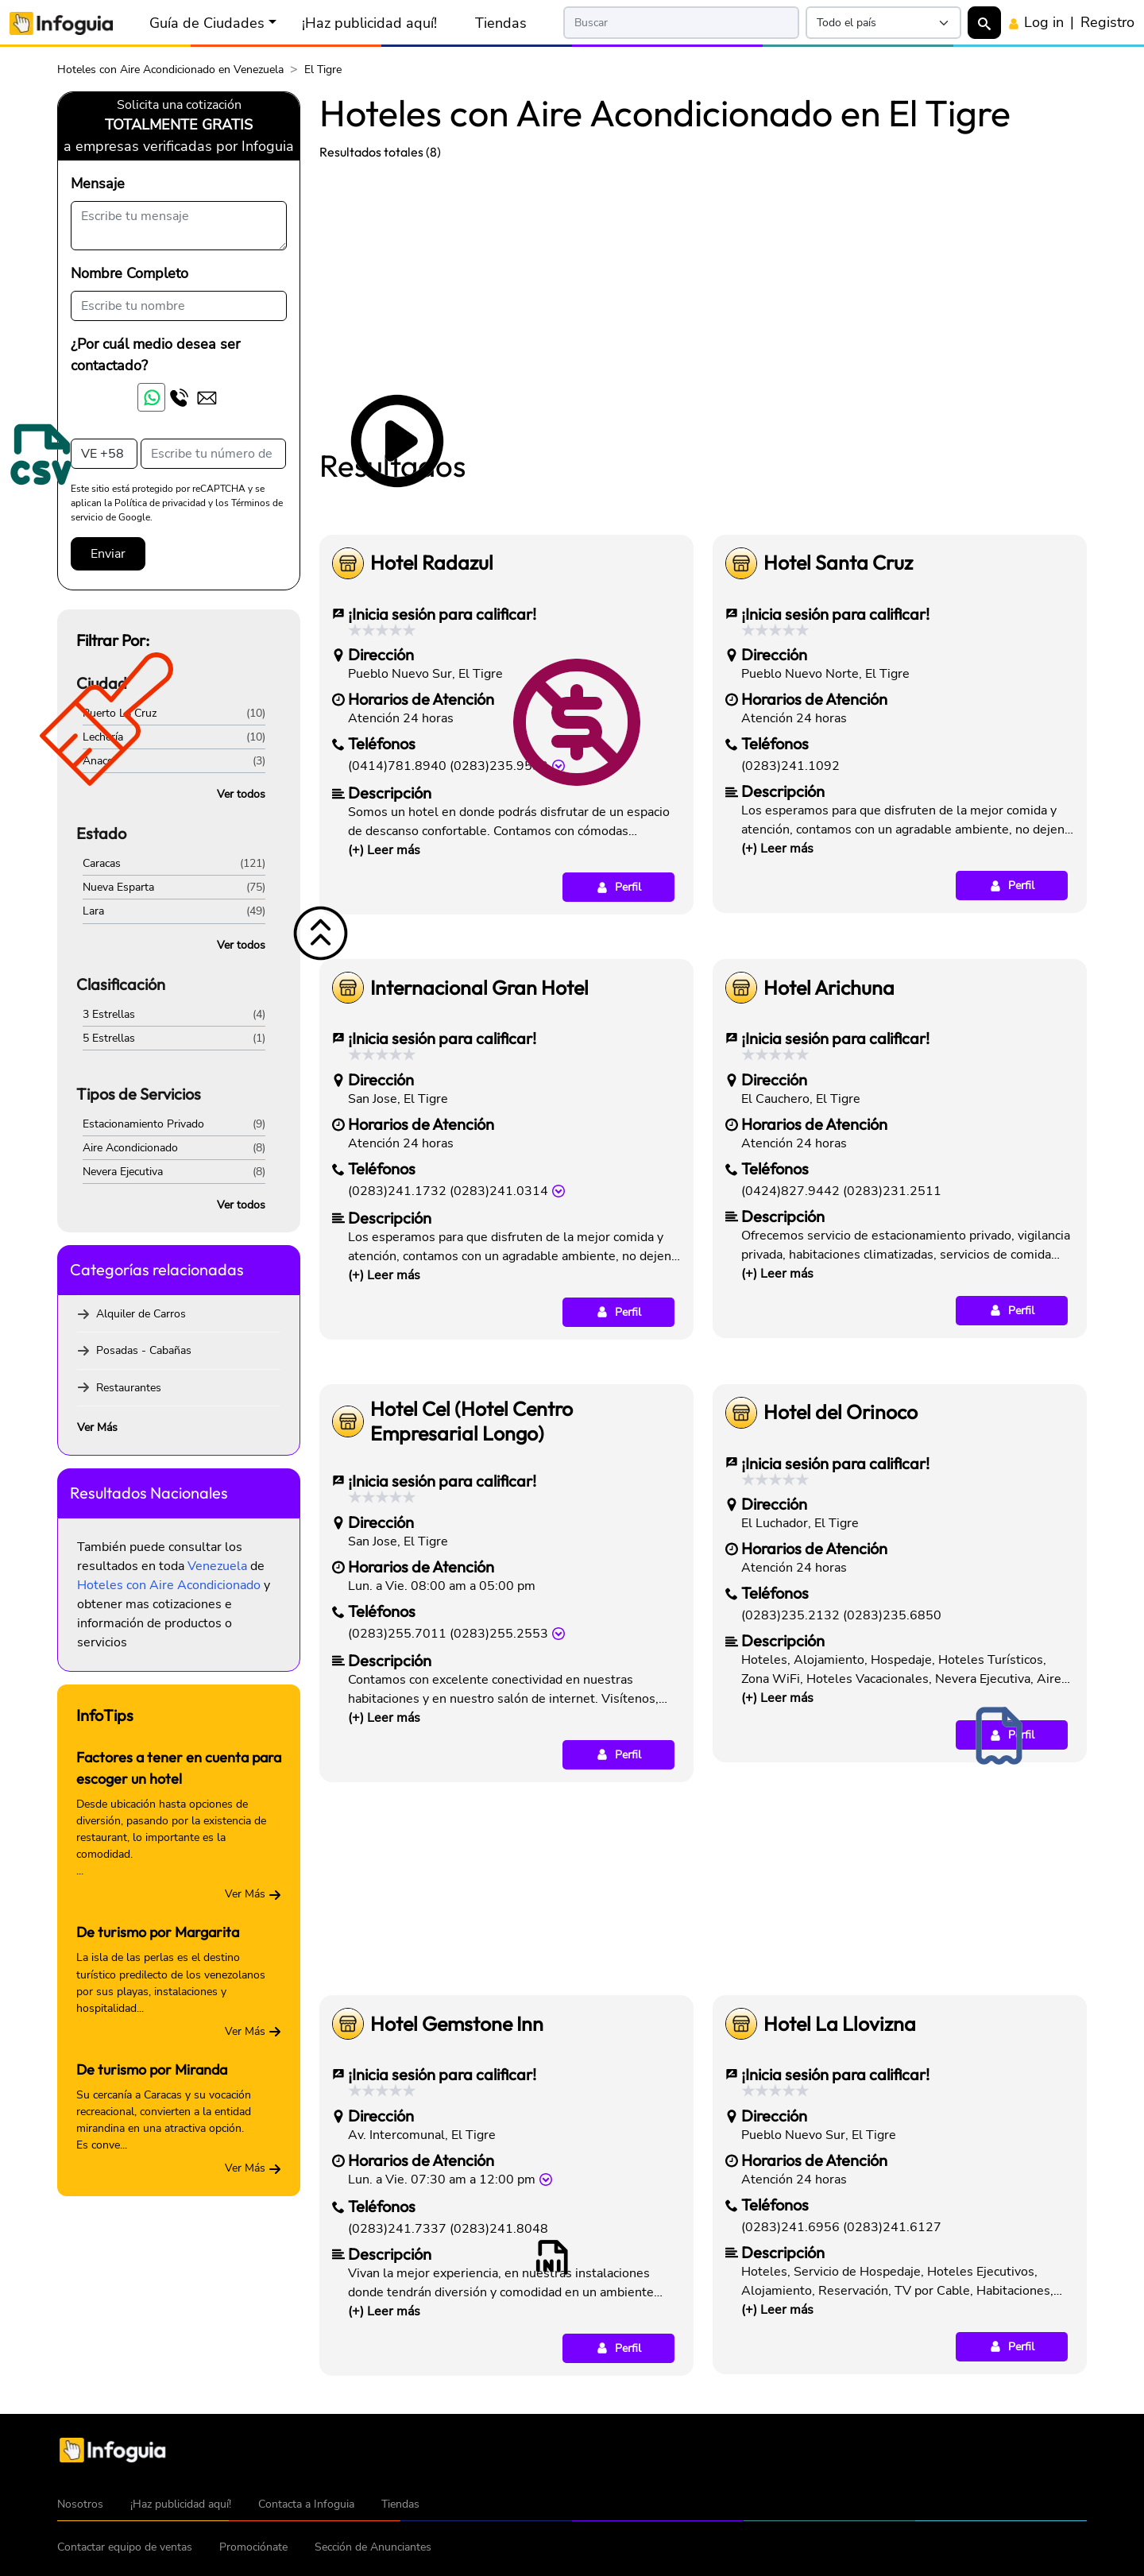  Describe the element at coordinates (553, 2257) in the screenshot. I see `open or view an INI configuration file` at that location.